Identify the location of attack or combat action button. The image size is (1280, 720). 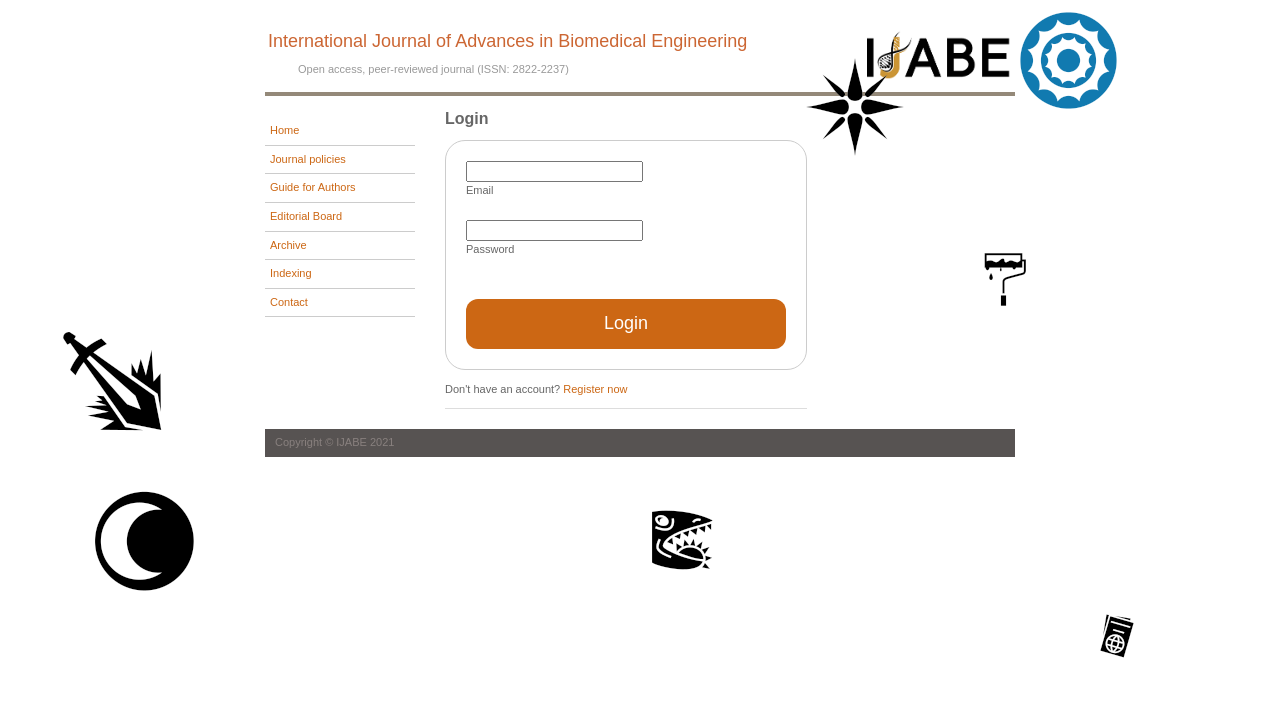
(112, 381).